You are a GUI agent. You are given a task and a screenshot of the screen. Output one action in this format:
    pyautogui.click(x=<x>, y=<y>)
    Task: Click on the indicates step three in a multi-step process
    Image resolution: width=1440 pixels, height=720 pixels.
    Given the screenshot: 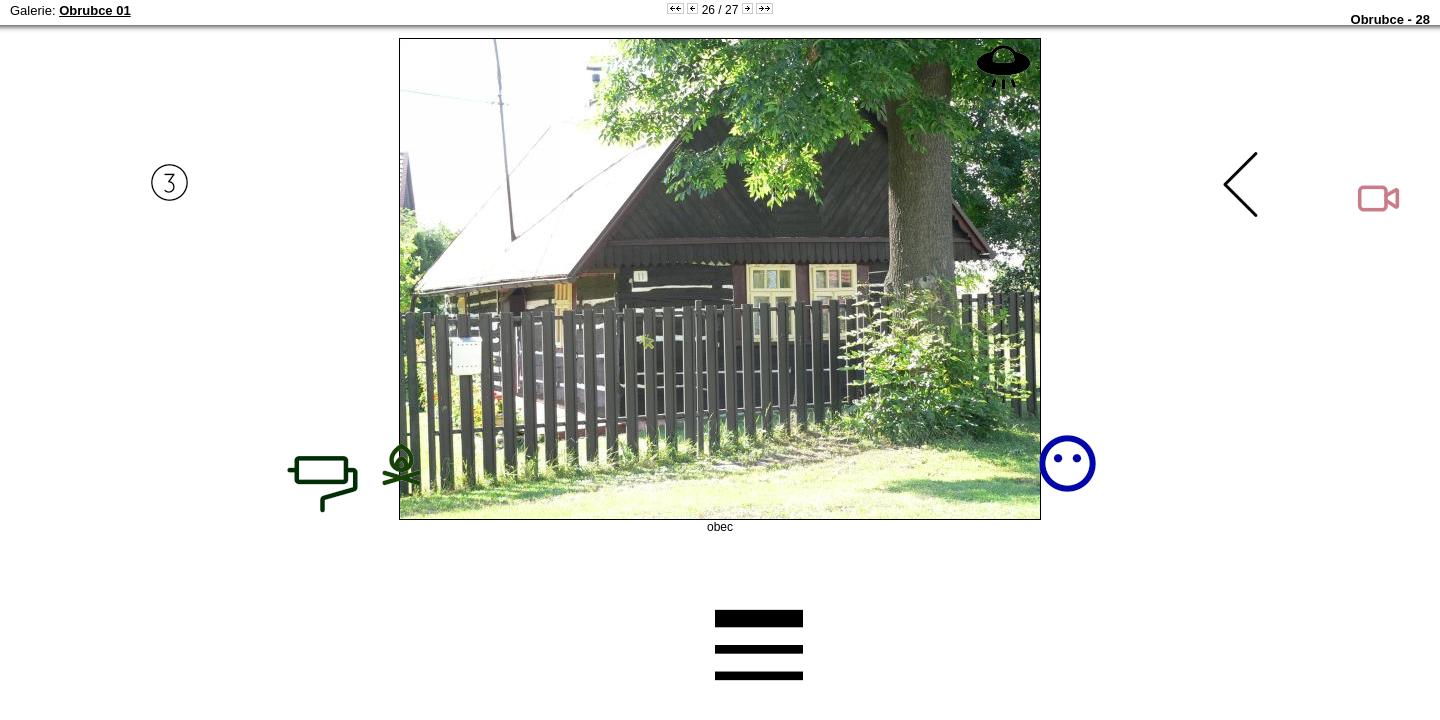 What is the action you would take?
    pyautogui.click(x=169, y=182)
    